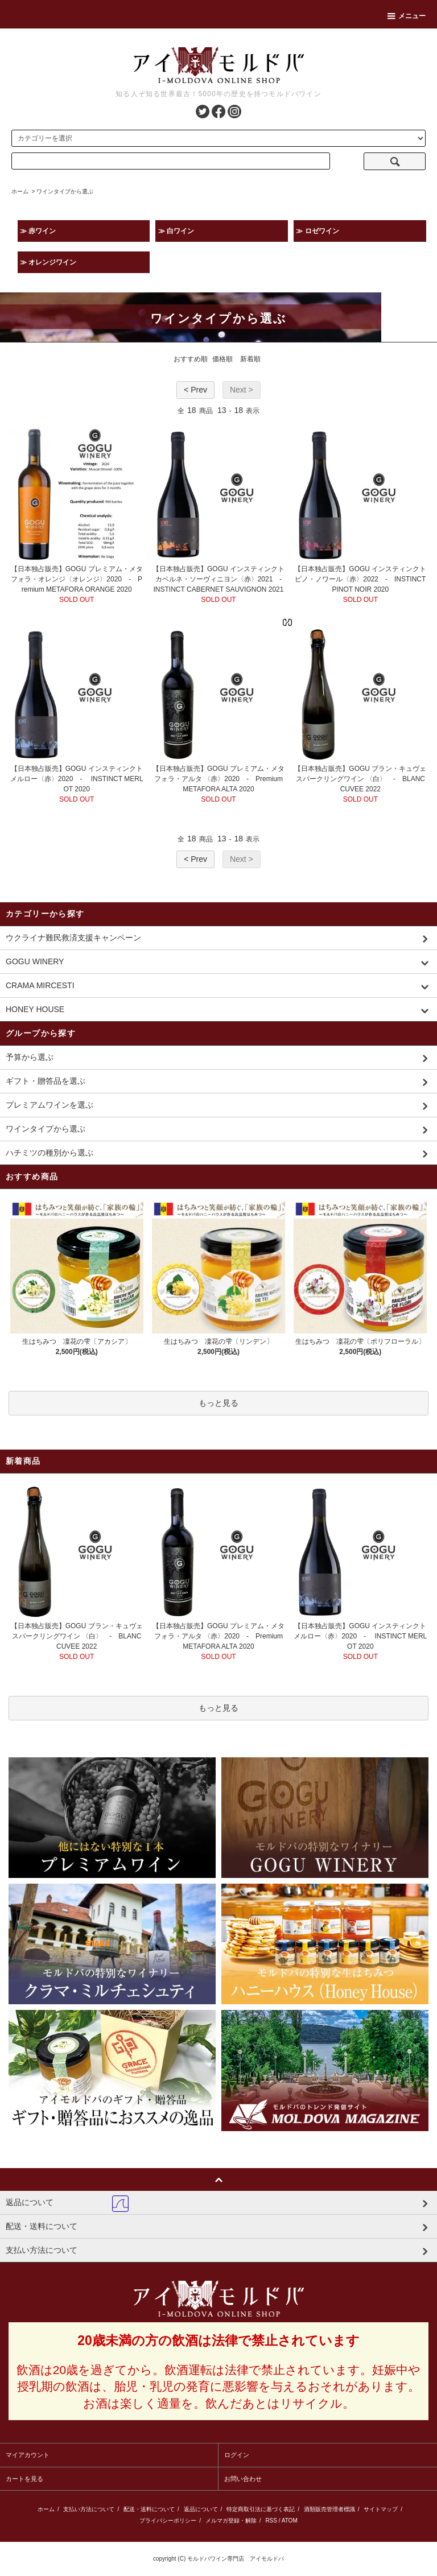  What do you see at coordinates (98, 1943) in the screenshot?
I see `open the Starz streaming app` at bounding box center [98, 1943].